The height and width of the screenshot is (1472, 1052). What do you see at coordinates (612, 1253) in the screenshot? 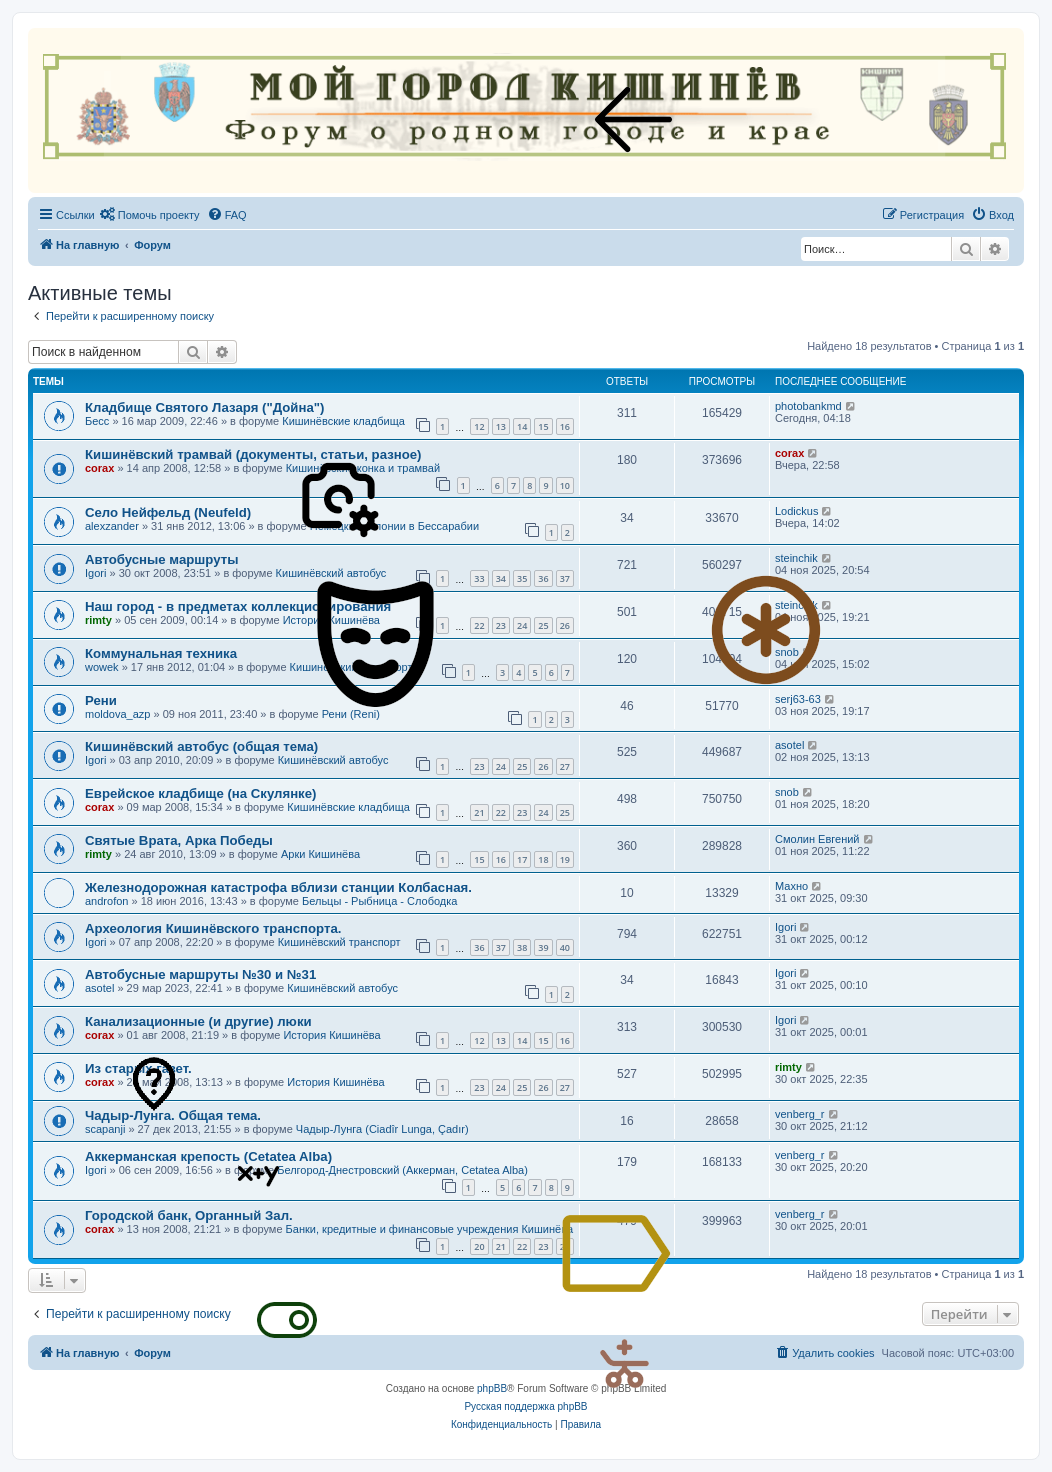
I see `add a tag or label to an item` at bounding box center [612, 1253].